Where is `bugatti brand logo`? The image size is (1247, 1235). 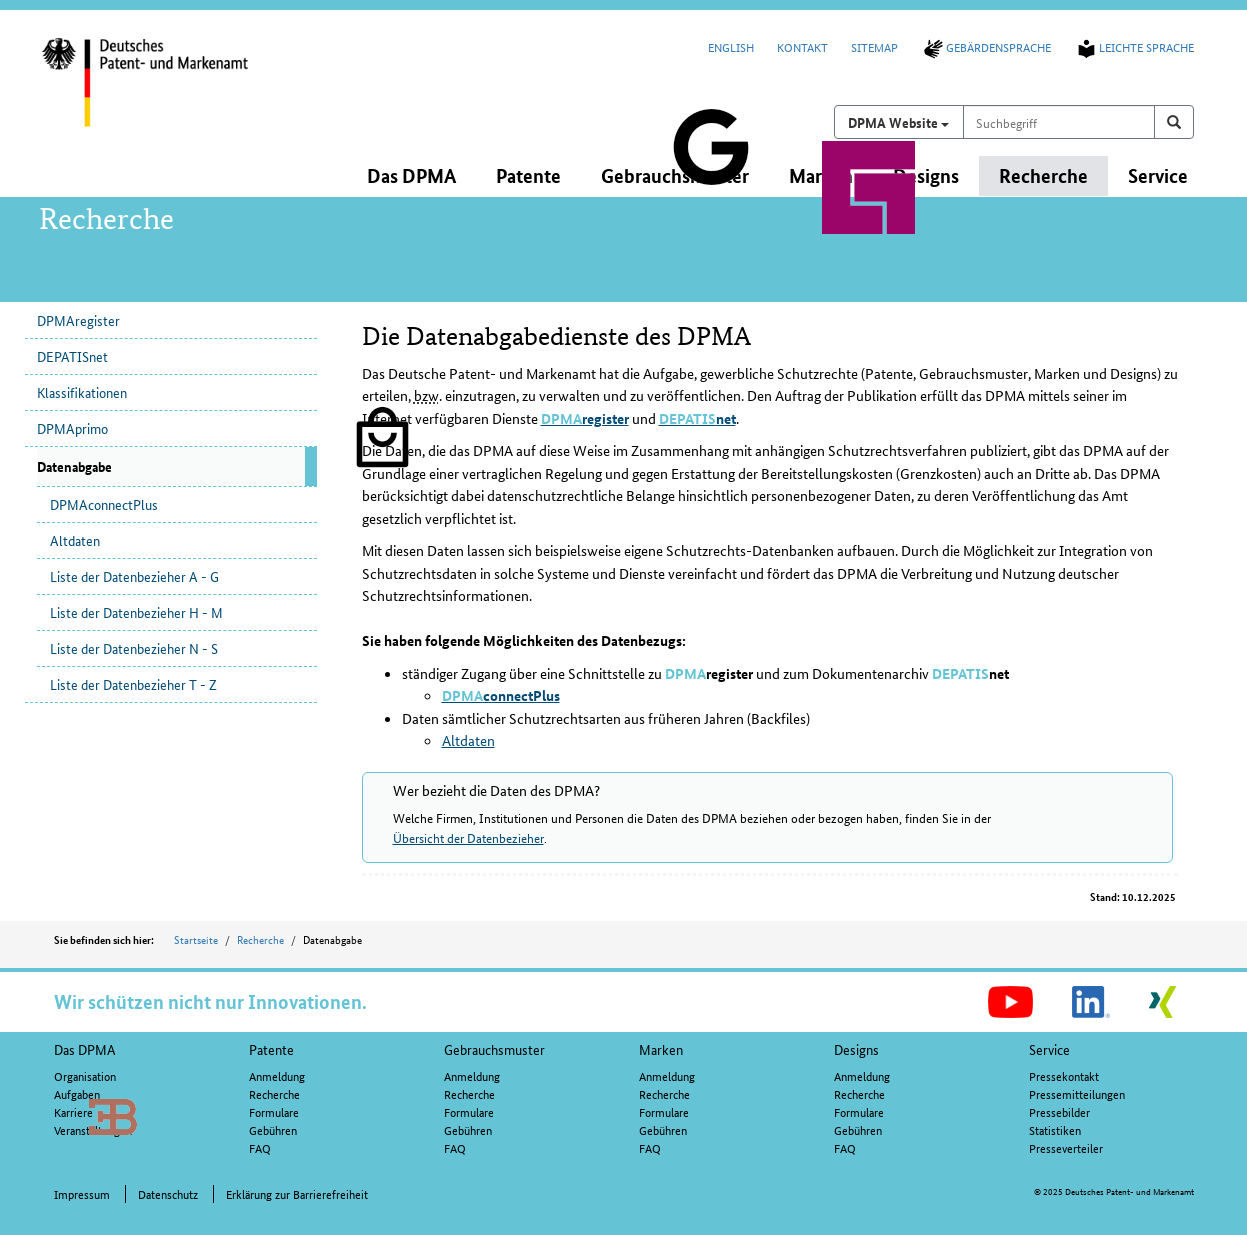 bugatti brand logo is located at coordinates (113, 1117).